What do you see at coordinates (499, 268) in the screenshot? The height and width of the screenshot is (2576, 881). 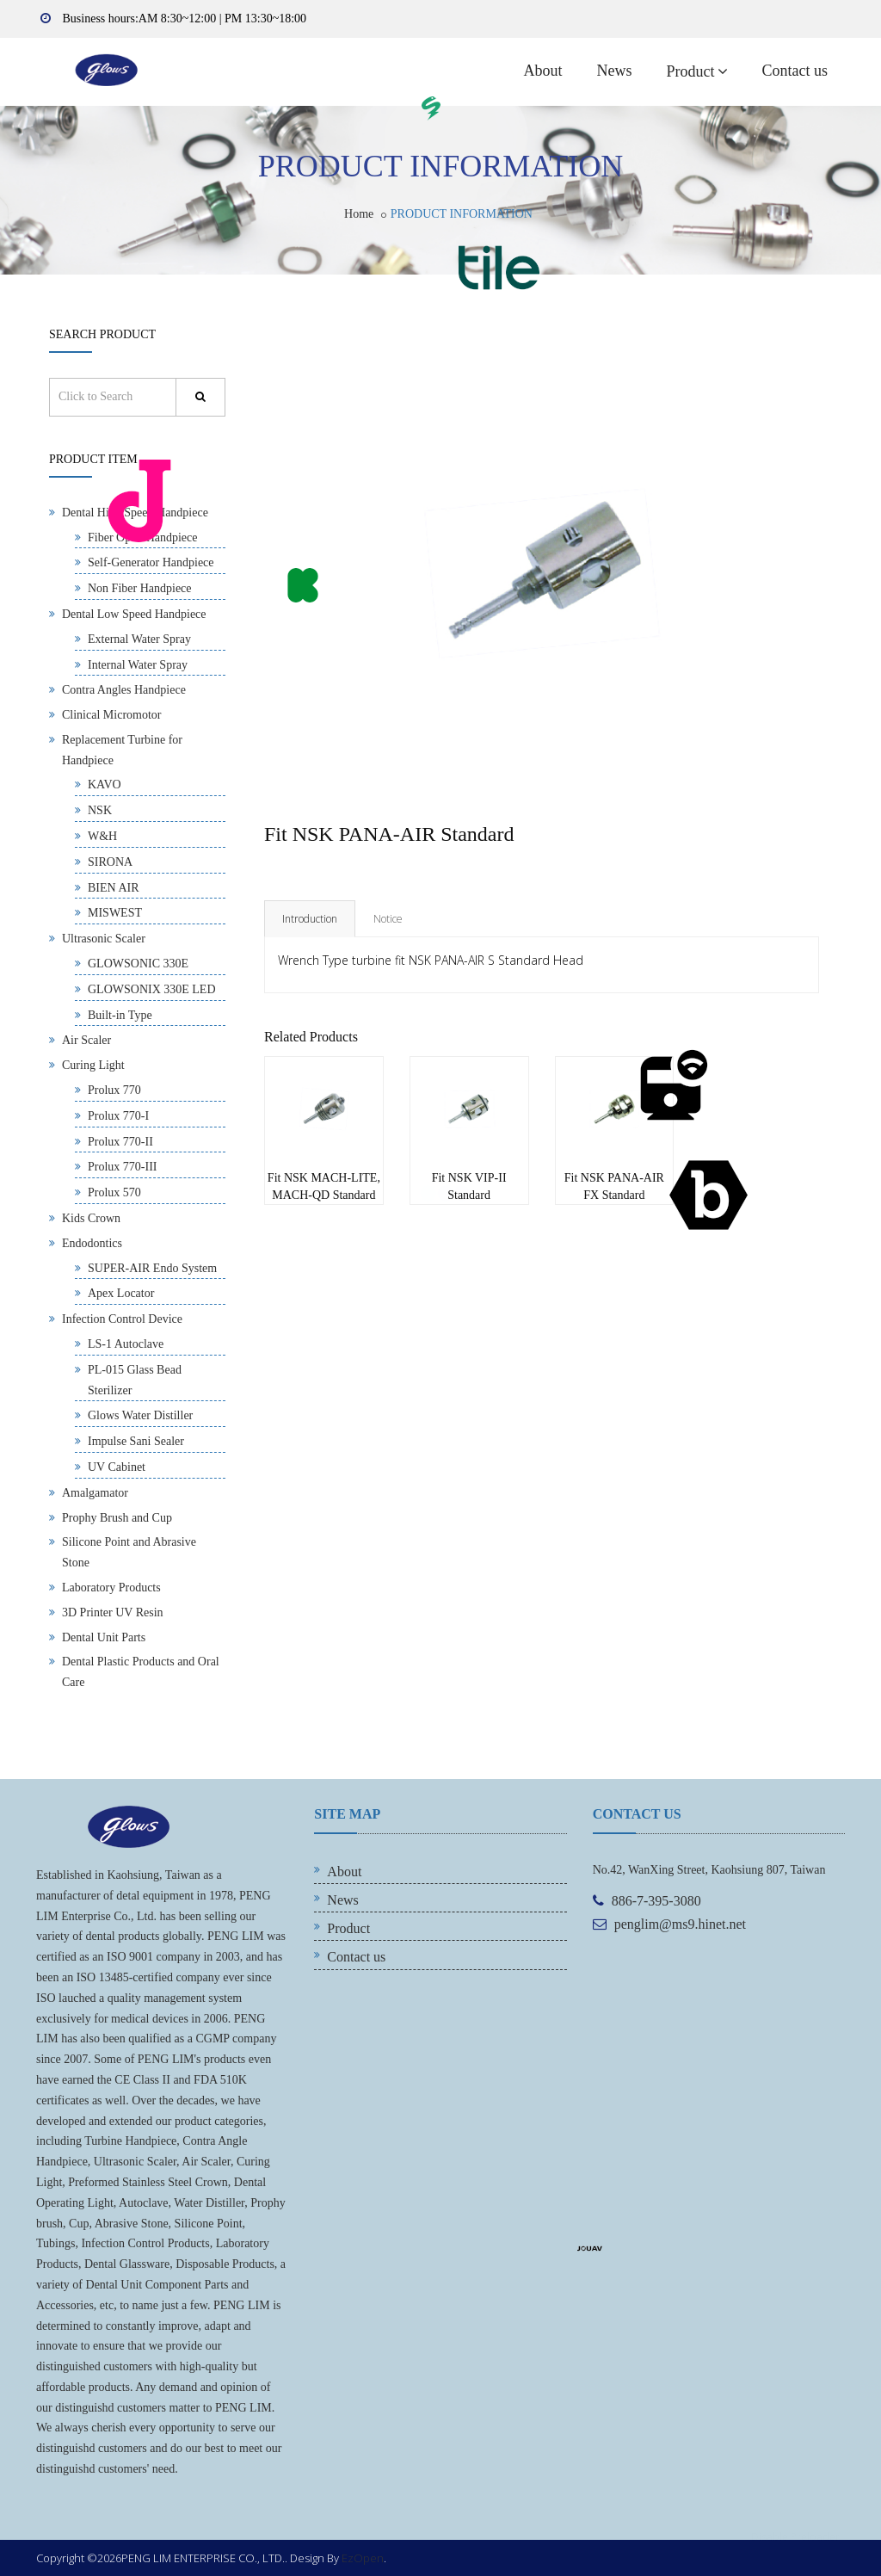 I see `open the Tile app to locate your items` at bounding box center [499, 268].